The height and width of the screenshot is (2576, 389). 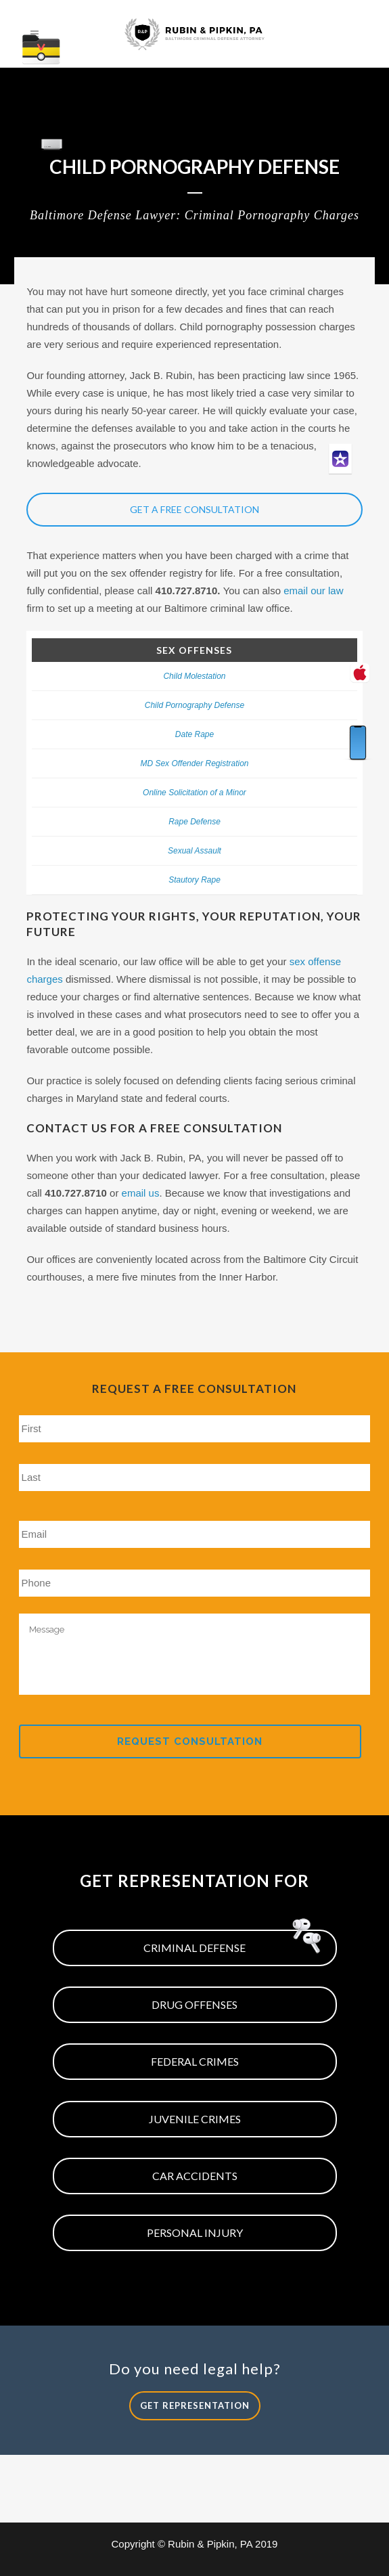 I want to click on folder containing pokémon level ball assets, so click(x=41, y=50).